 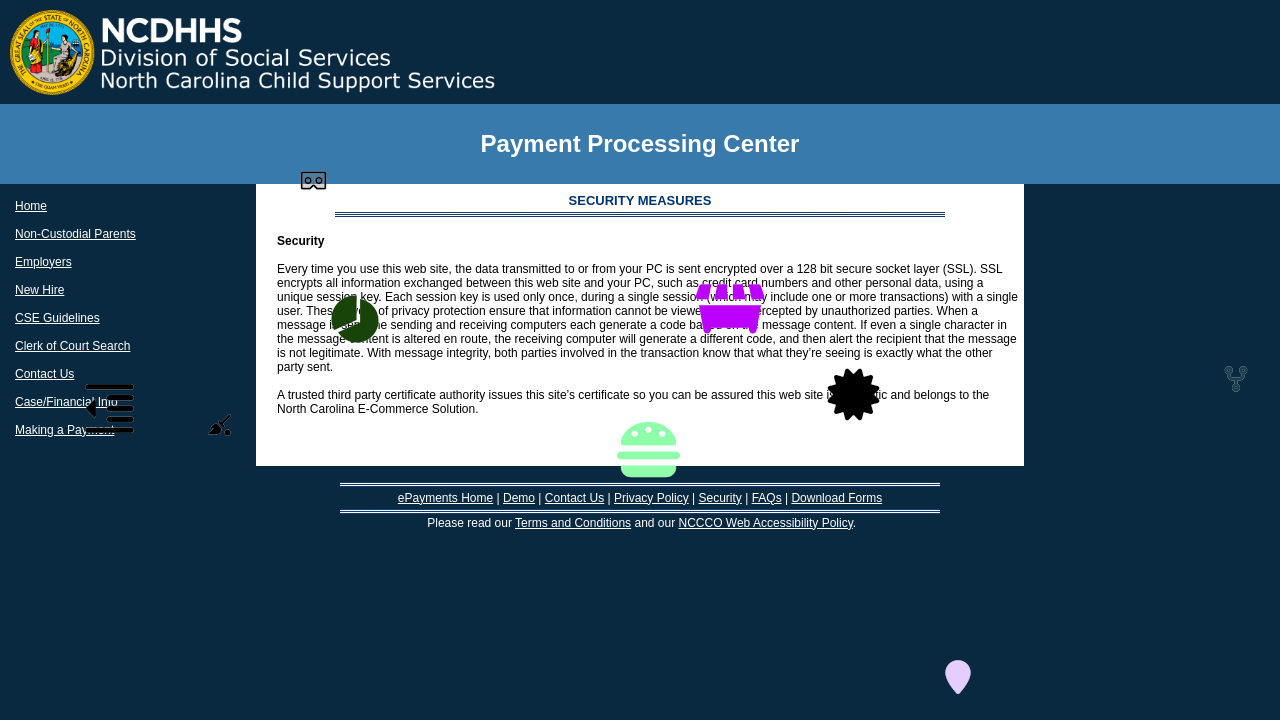 I want to click on view analytics or statistics breakdown, so click(x=355, y=319).